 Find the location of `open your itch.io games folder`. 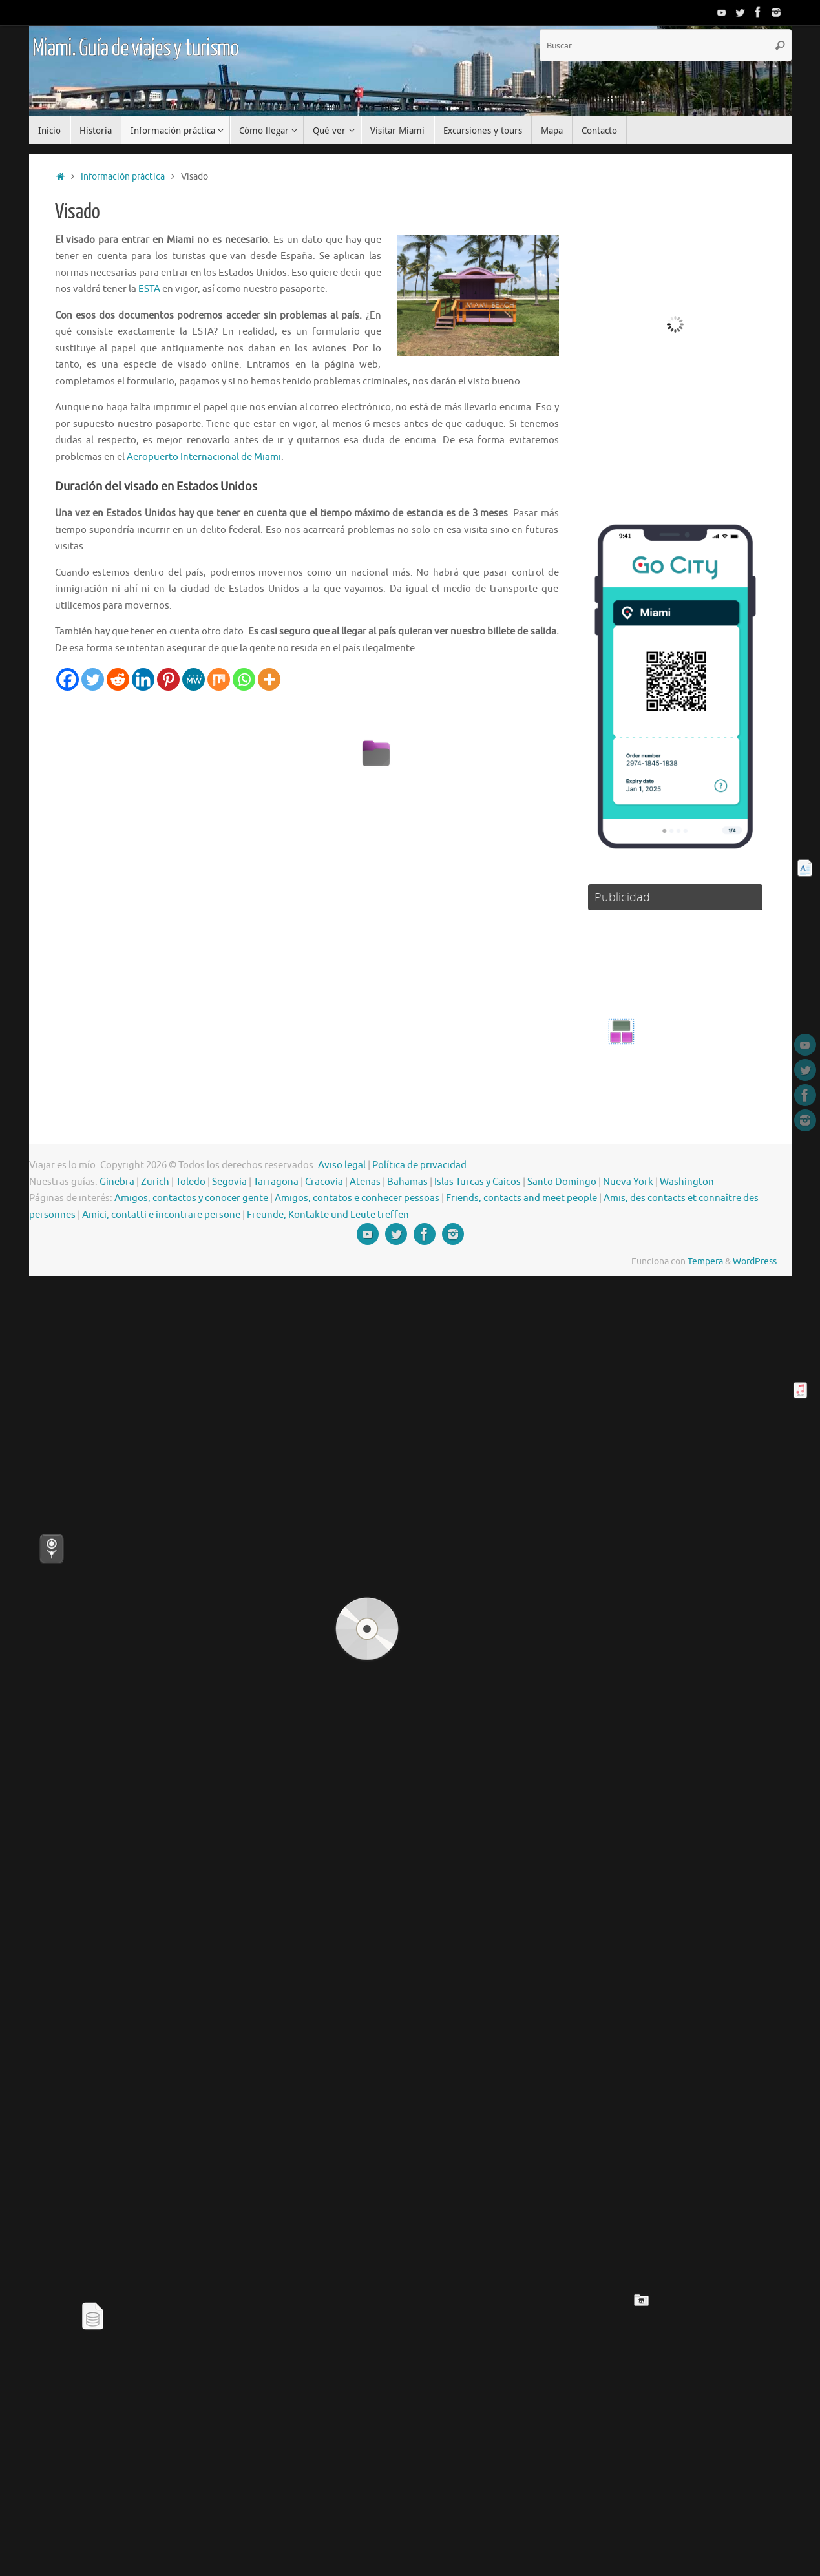

open your itch.io games folder is located at coordinates (641, 2300).